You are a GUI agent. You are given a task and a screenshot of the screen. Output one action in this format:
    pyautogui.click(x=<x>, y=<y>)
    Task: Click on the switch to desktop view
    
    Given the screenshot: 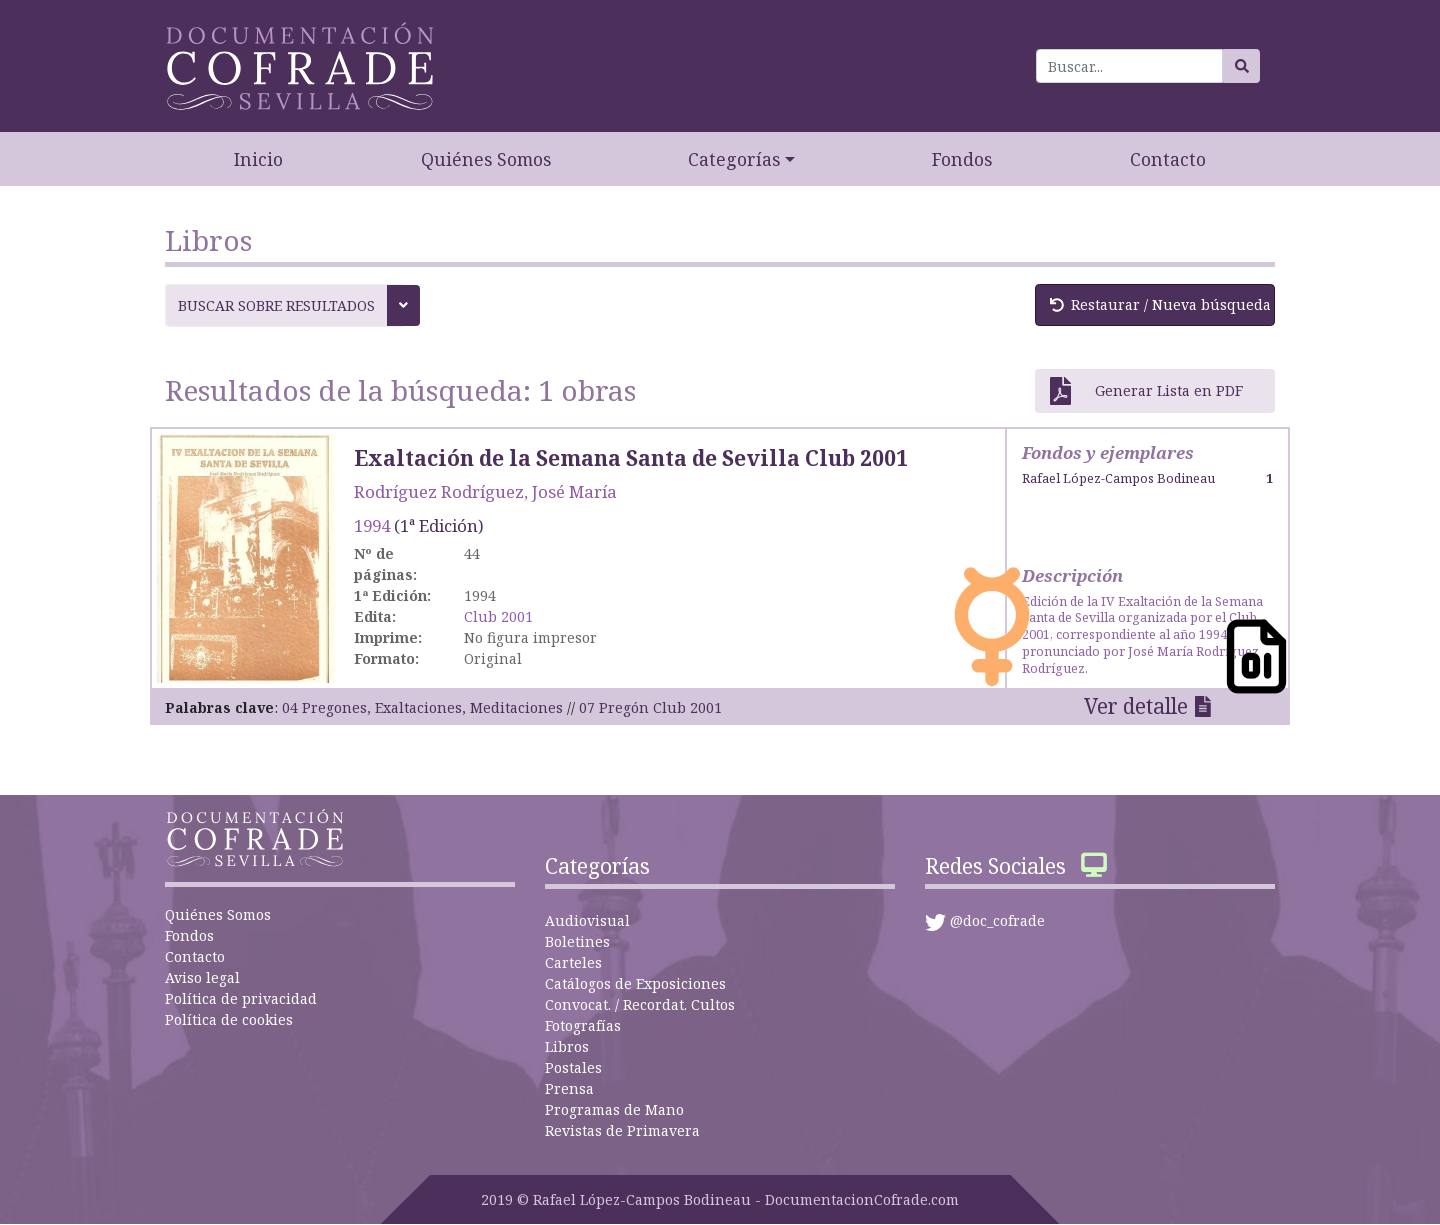 What is the action you would take?
    pyautogui.click(x=1094, y=864)
    